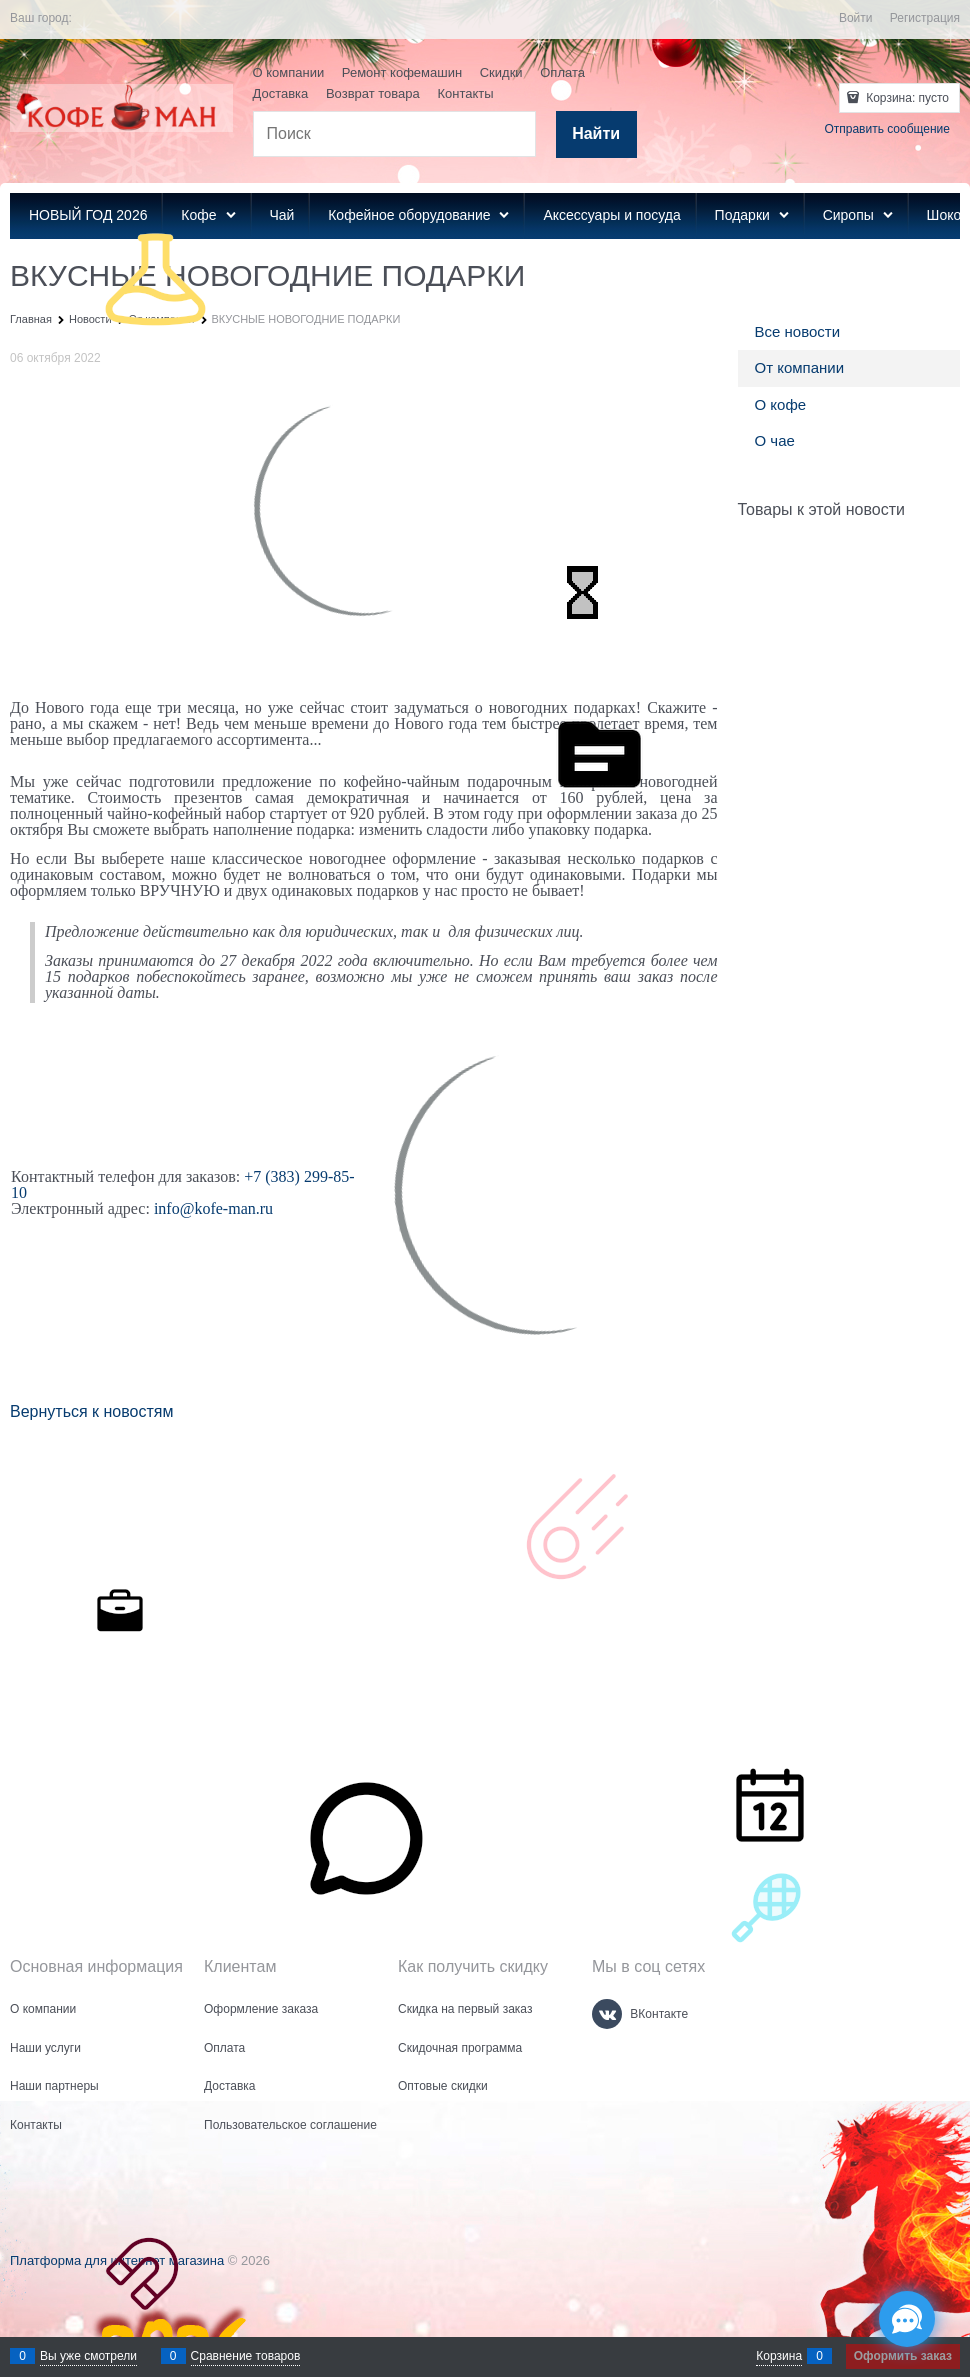 This screenshot has width=970, height=2377. Describe the element at coordinates (770, 1808) in the screenshot. I see `view calendar or scheduled events` at that location.